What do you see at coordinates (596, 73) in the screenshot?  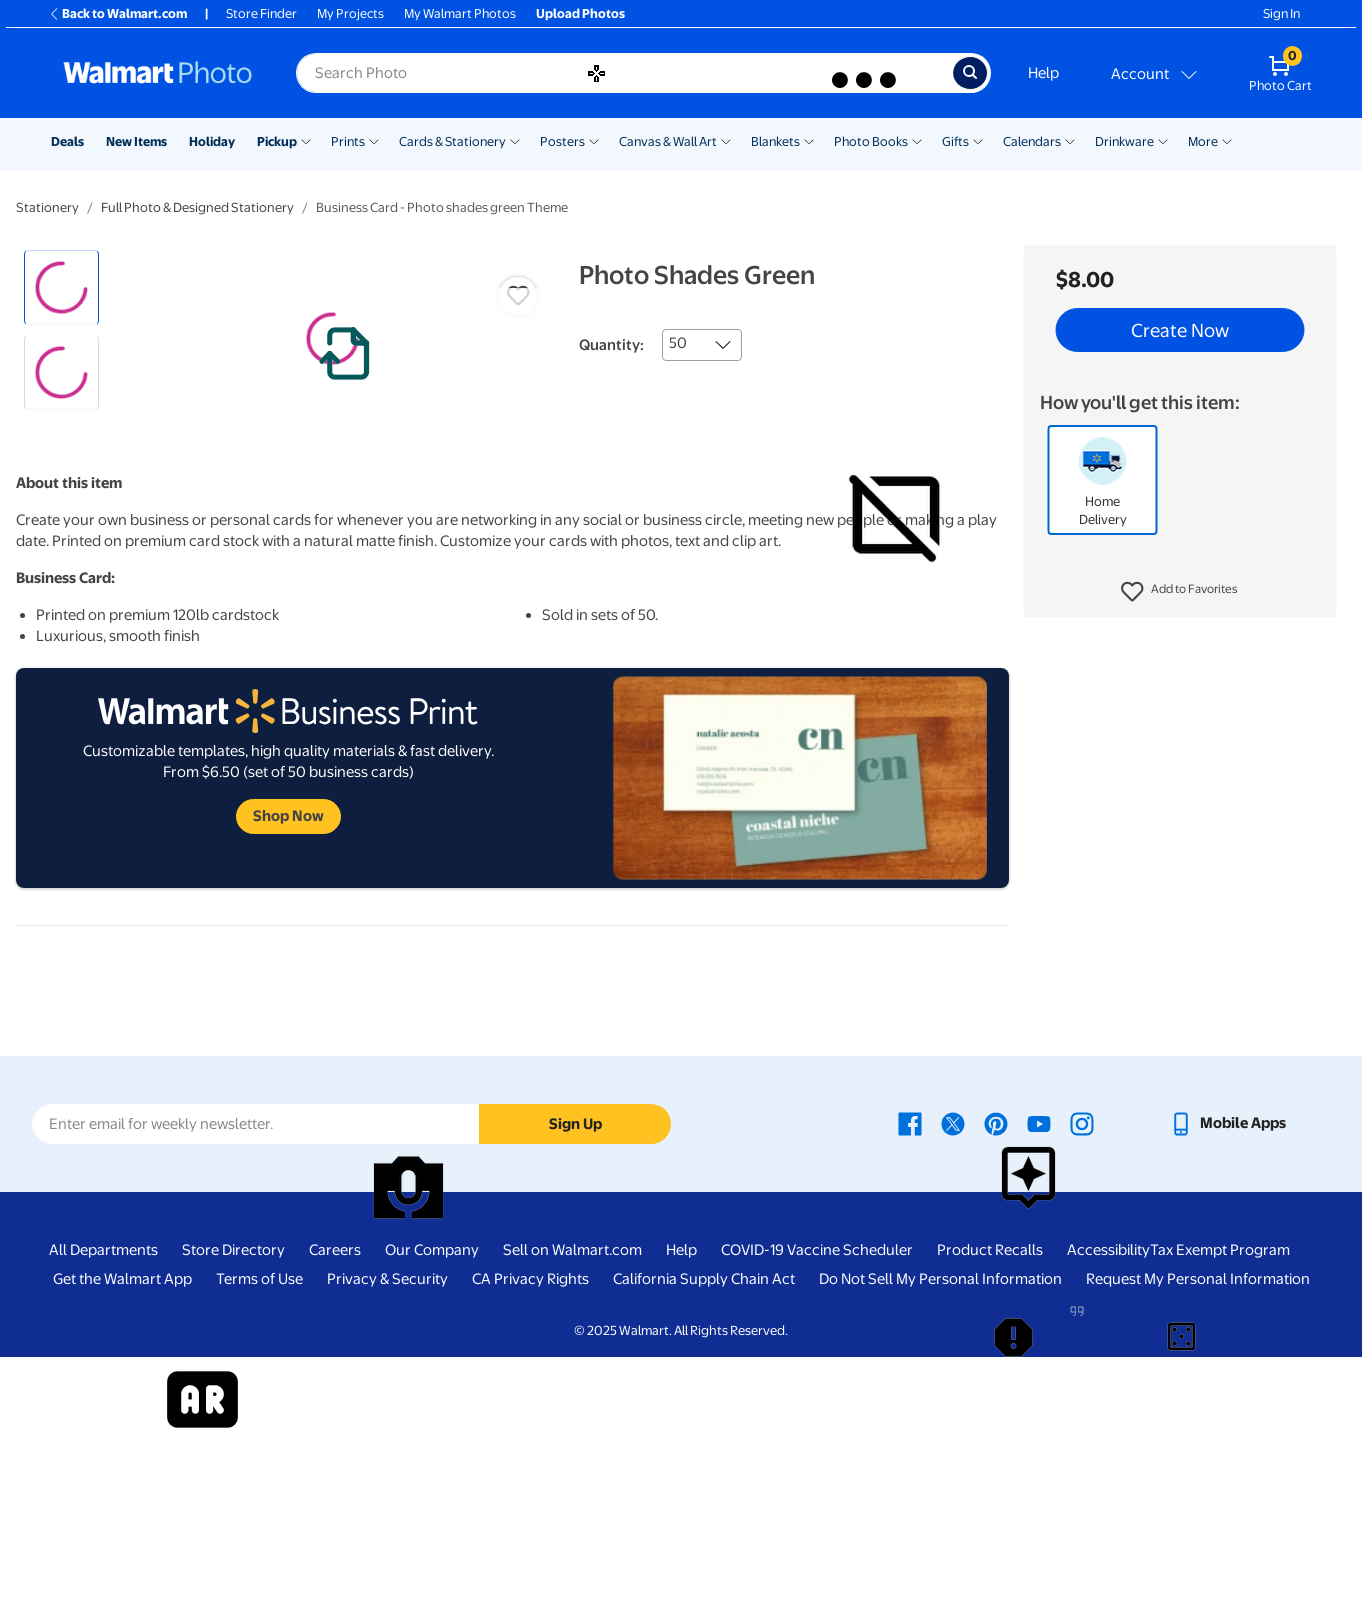 I see `open games or gaming section` at bounding box center [596, 73].